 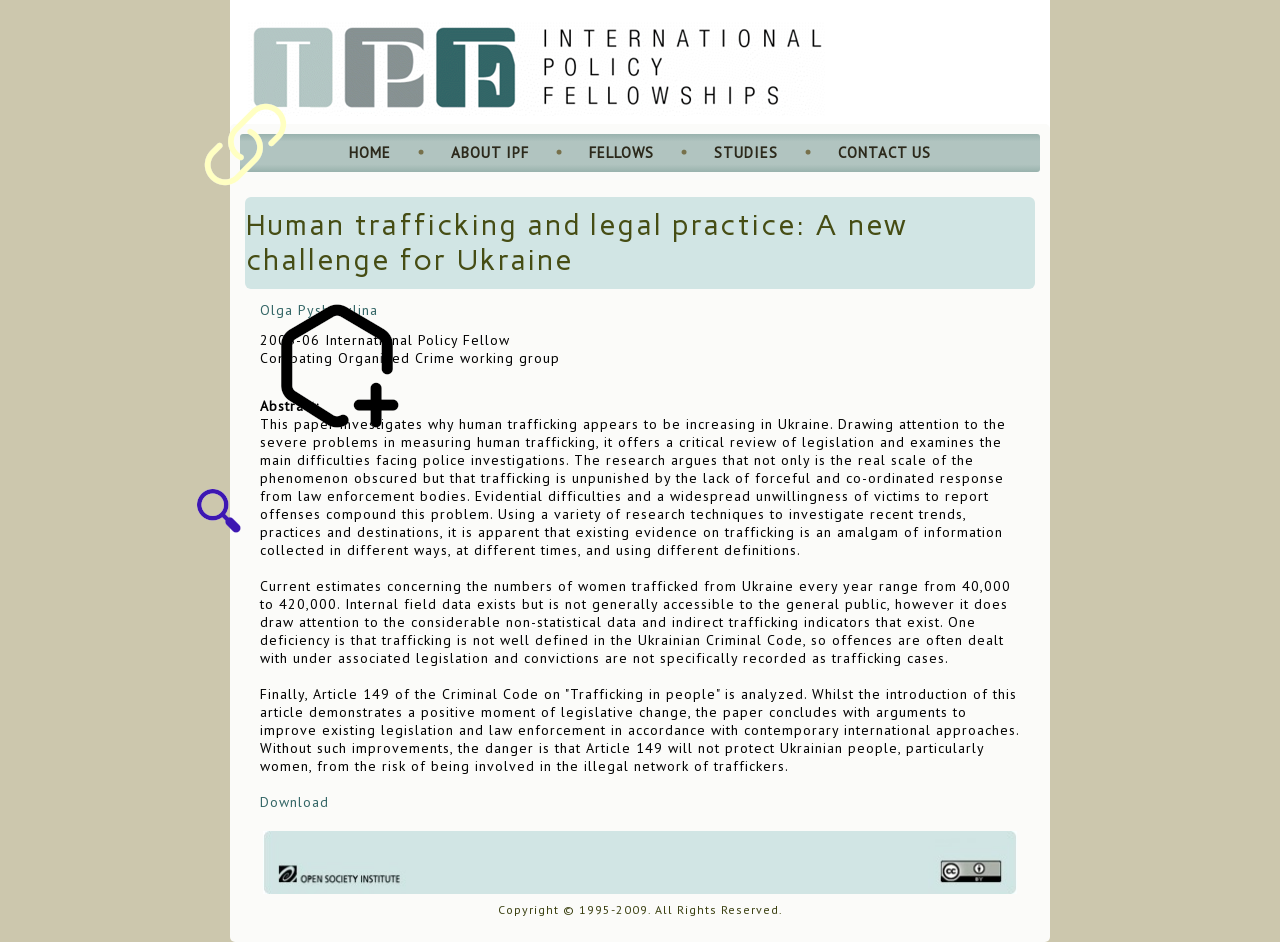 I want to click on add a new module or component, so click(x=337, y=366).